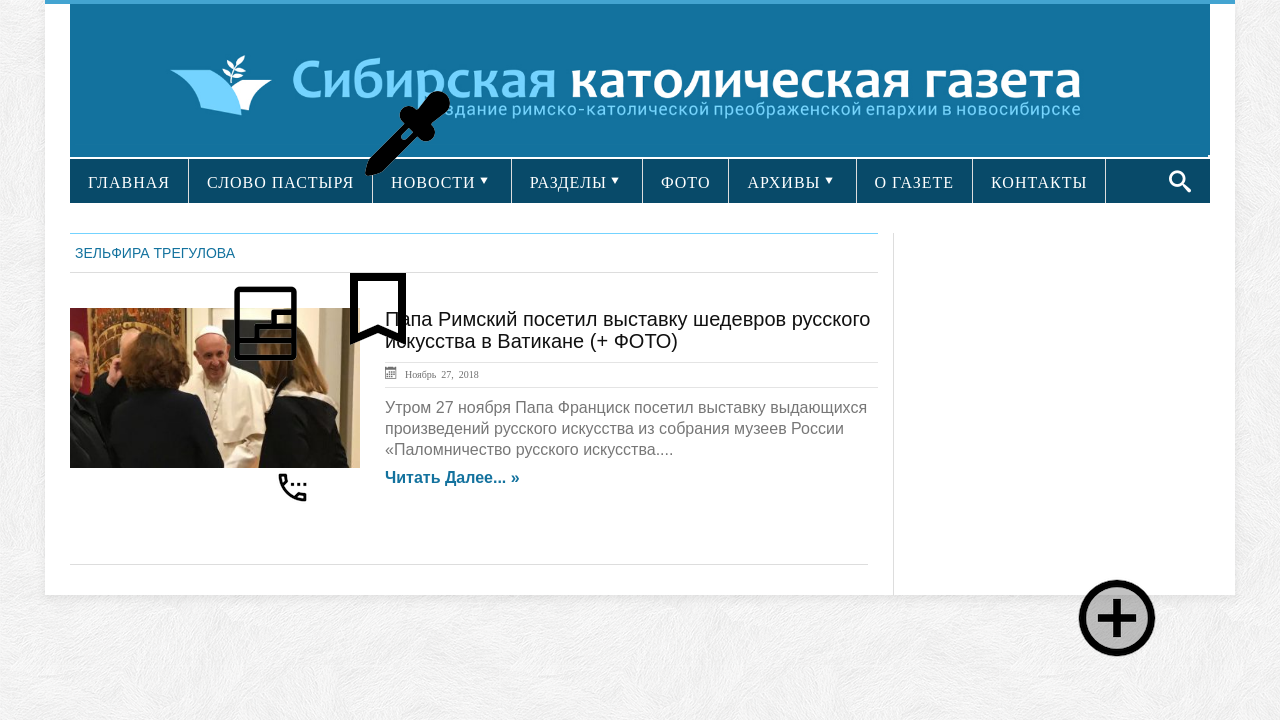 This screenshot has height=720, width=1280. I want to click on access stairs or stairway directions, so click(265, 323).